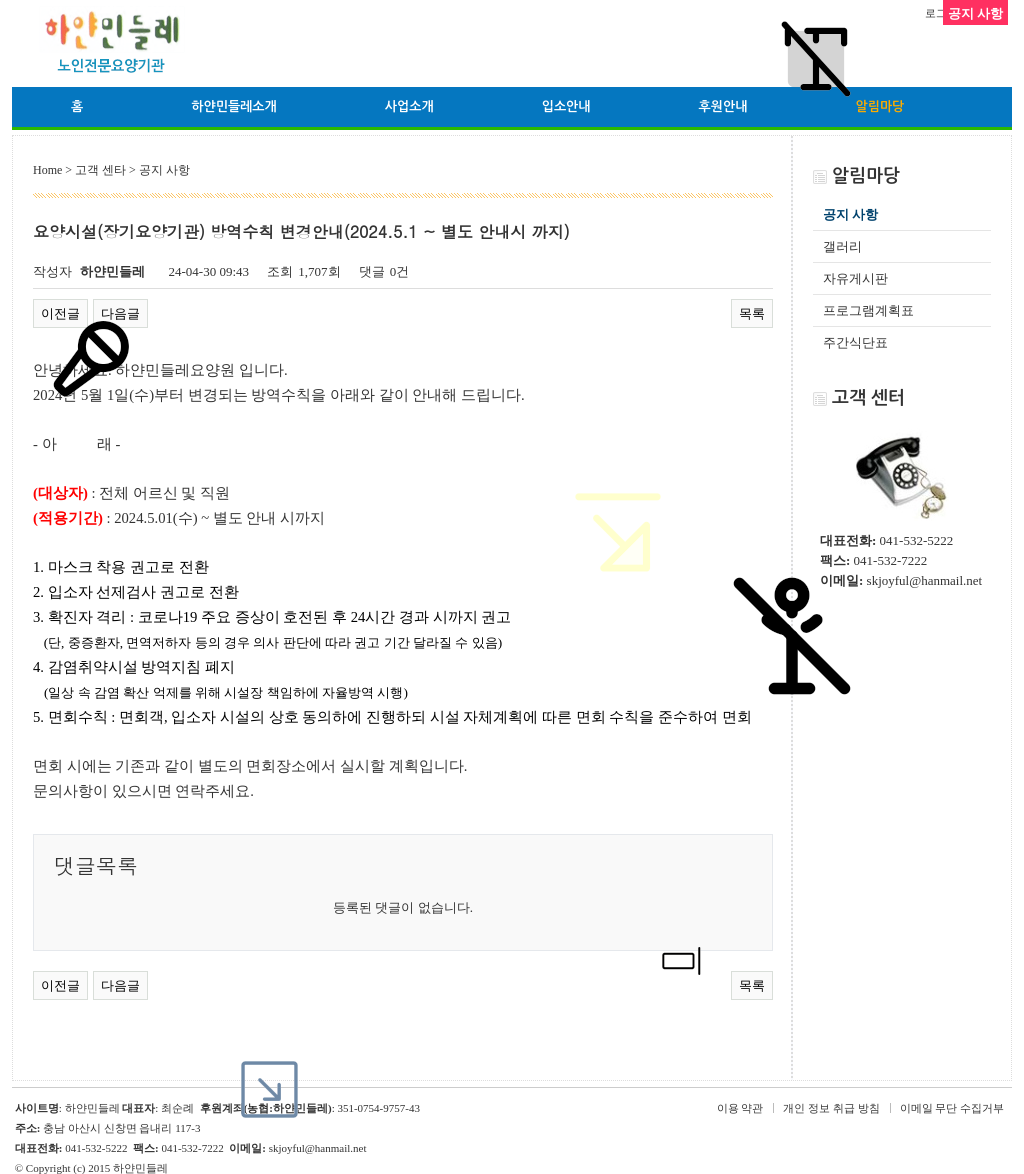  What do you see at coordinates (90, 360) in the screenshot?
I see `access voice or audio recording features` at bounding box center [90, 360].